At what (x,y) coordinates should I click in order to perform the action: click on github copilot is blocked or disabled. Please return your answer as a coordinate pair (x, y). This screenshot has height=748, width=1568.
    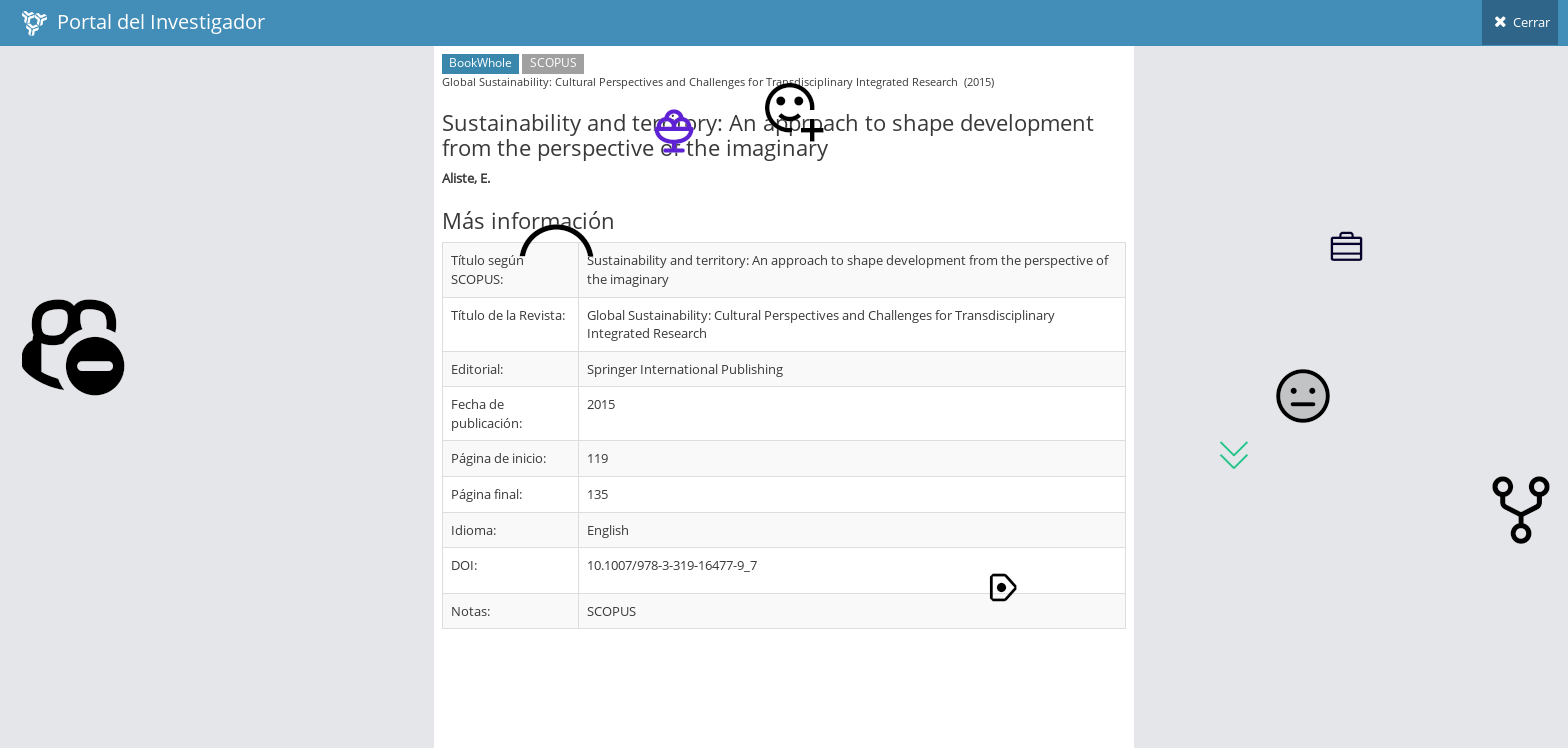
    Looking at the image, I should click on (74, 345).